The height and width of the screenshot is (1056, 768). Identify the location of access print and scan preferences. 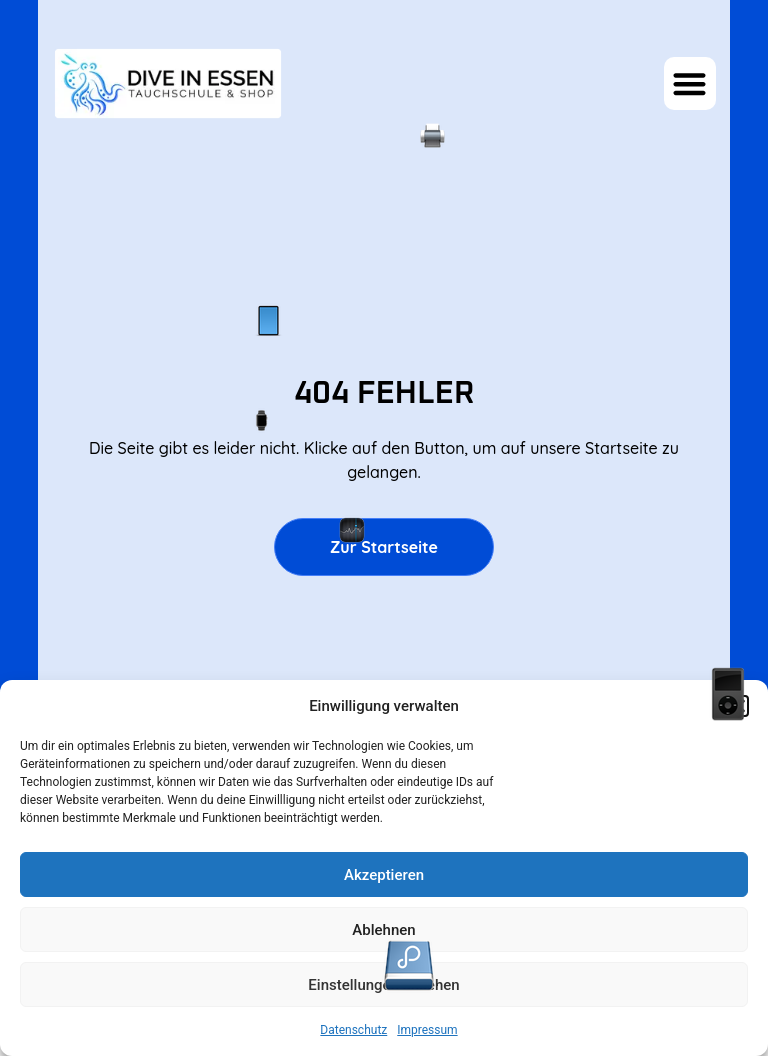
(432, 135).